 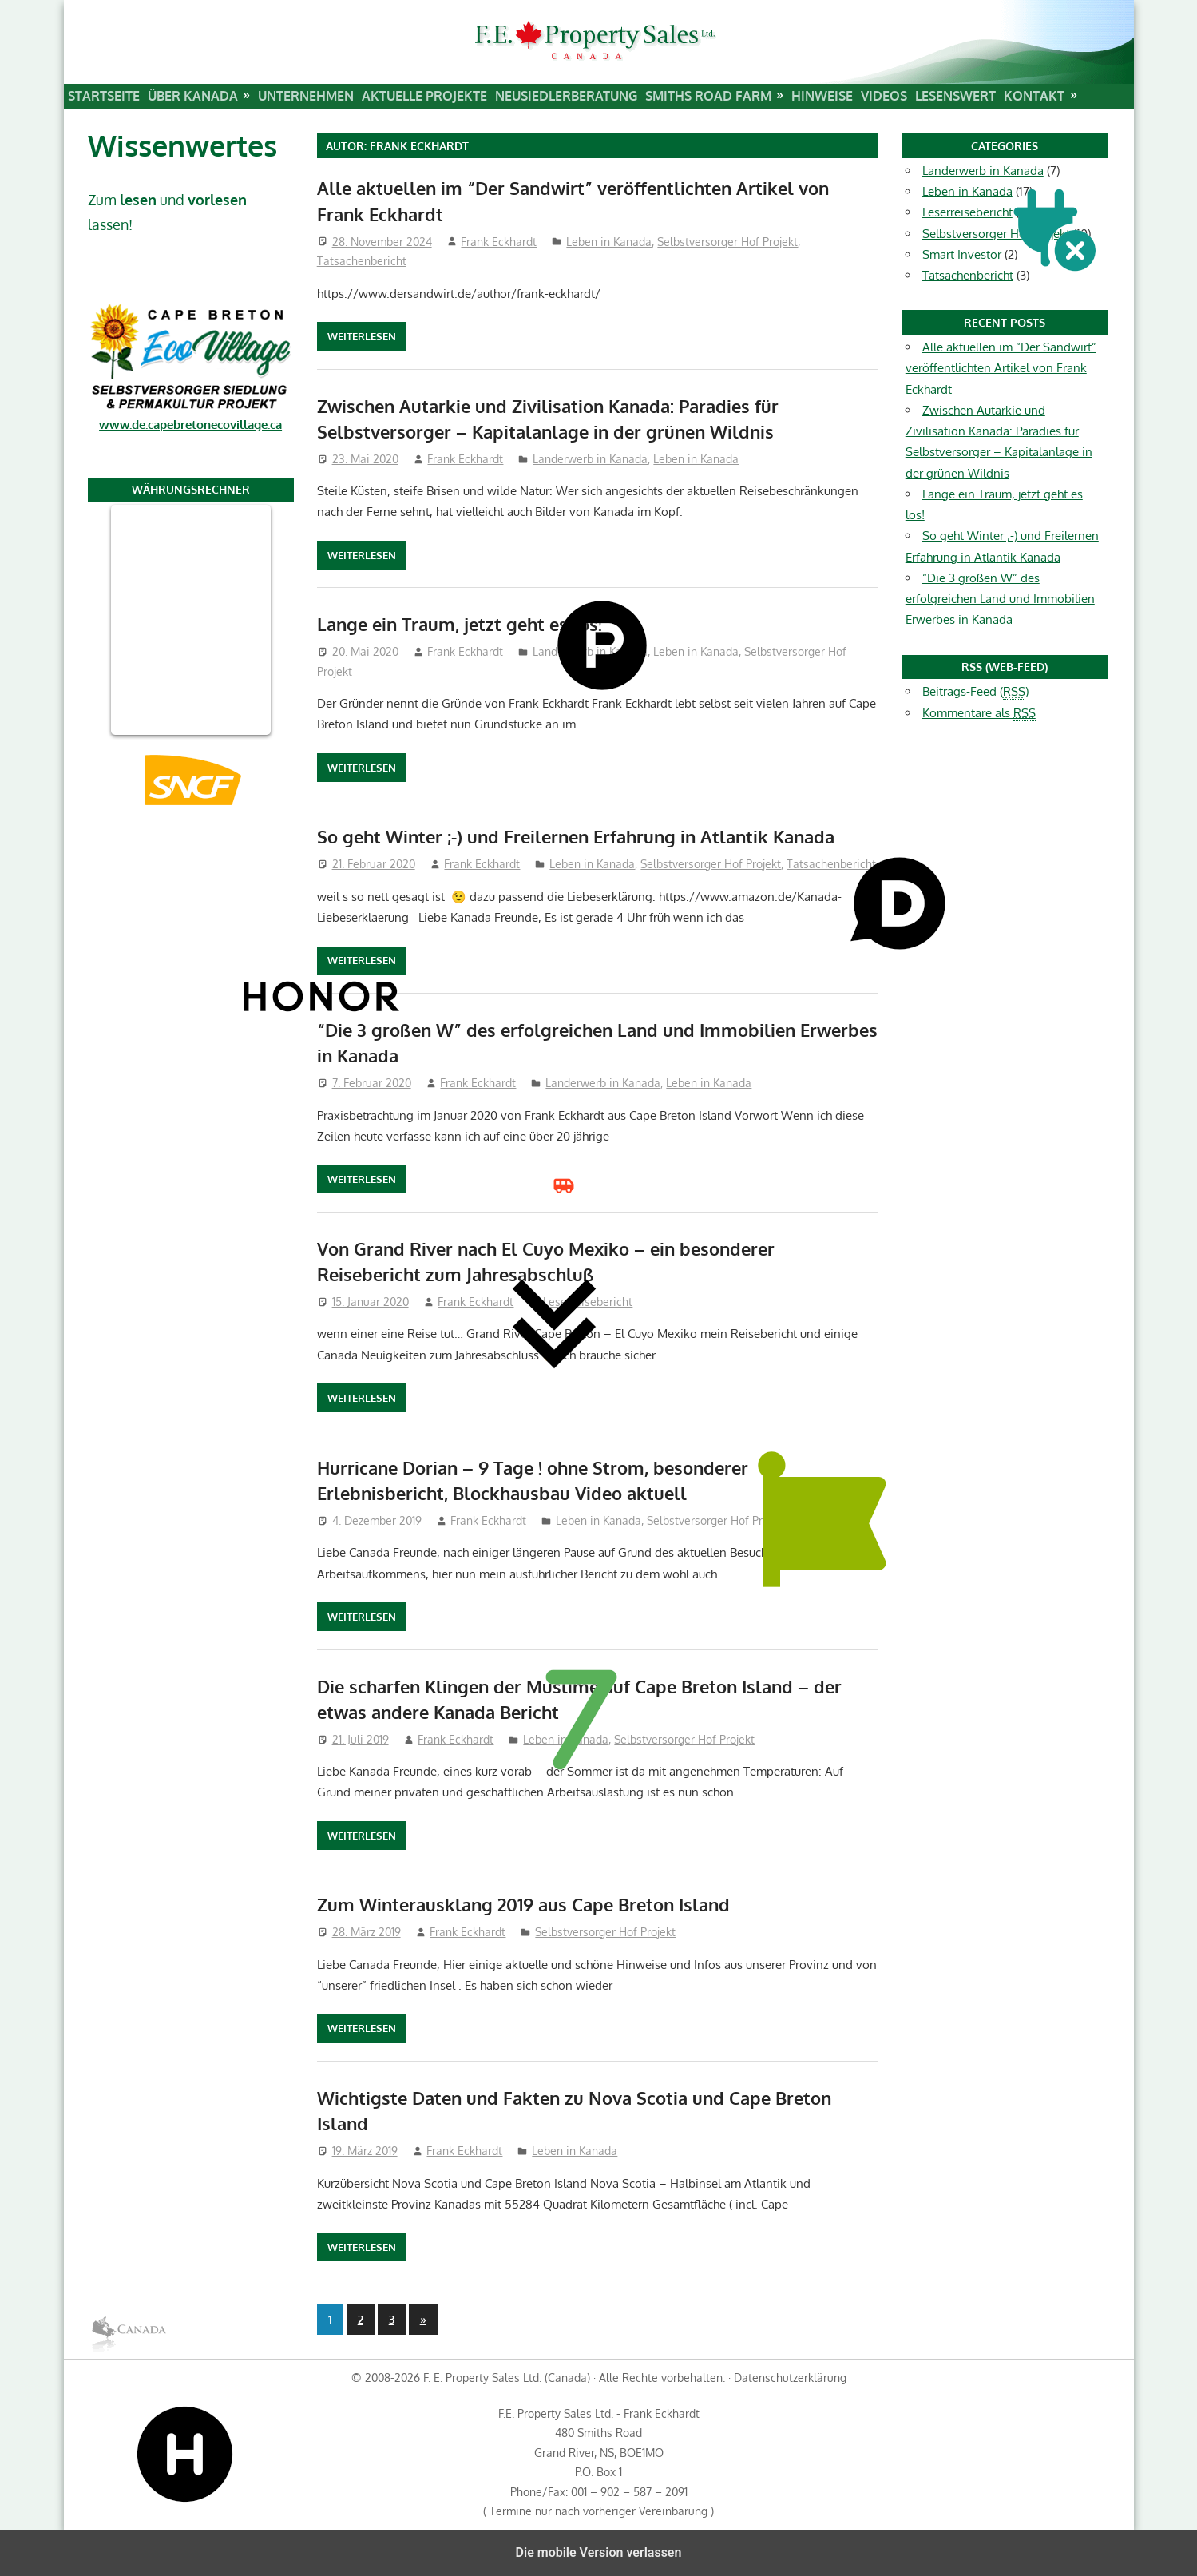 What do you see at coordinates (554, 1320) in the screenshot?
I see `scroll down to see more content` at bounding box center [554, 1320].